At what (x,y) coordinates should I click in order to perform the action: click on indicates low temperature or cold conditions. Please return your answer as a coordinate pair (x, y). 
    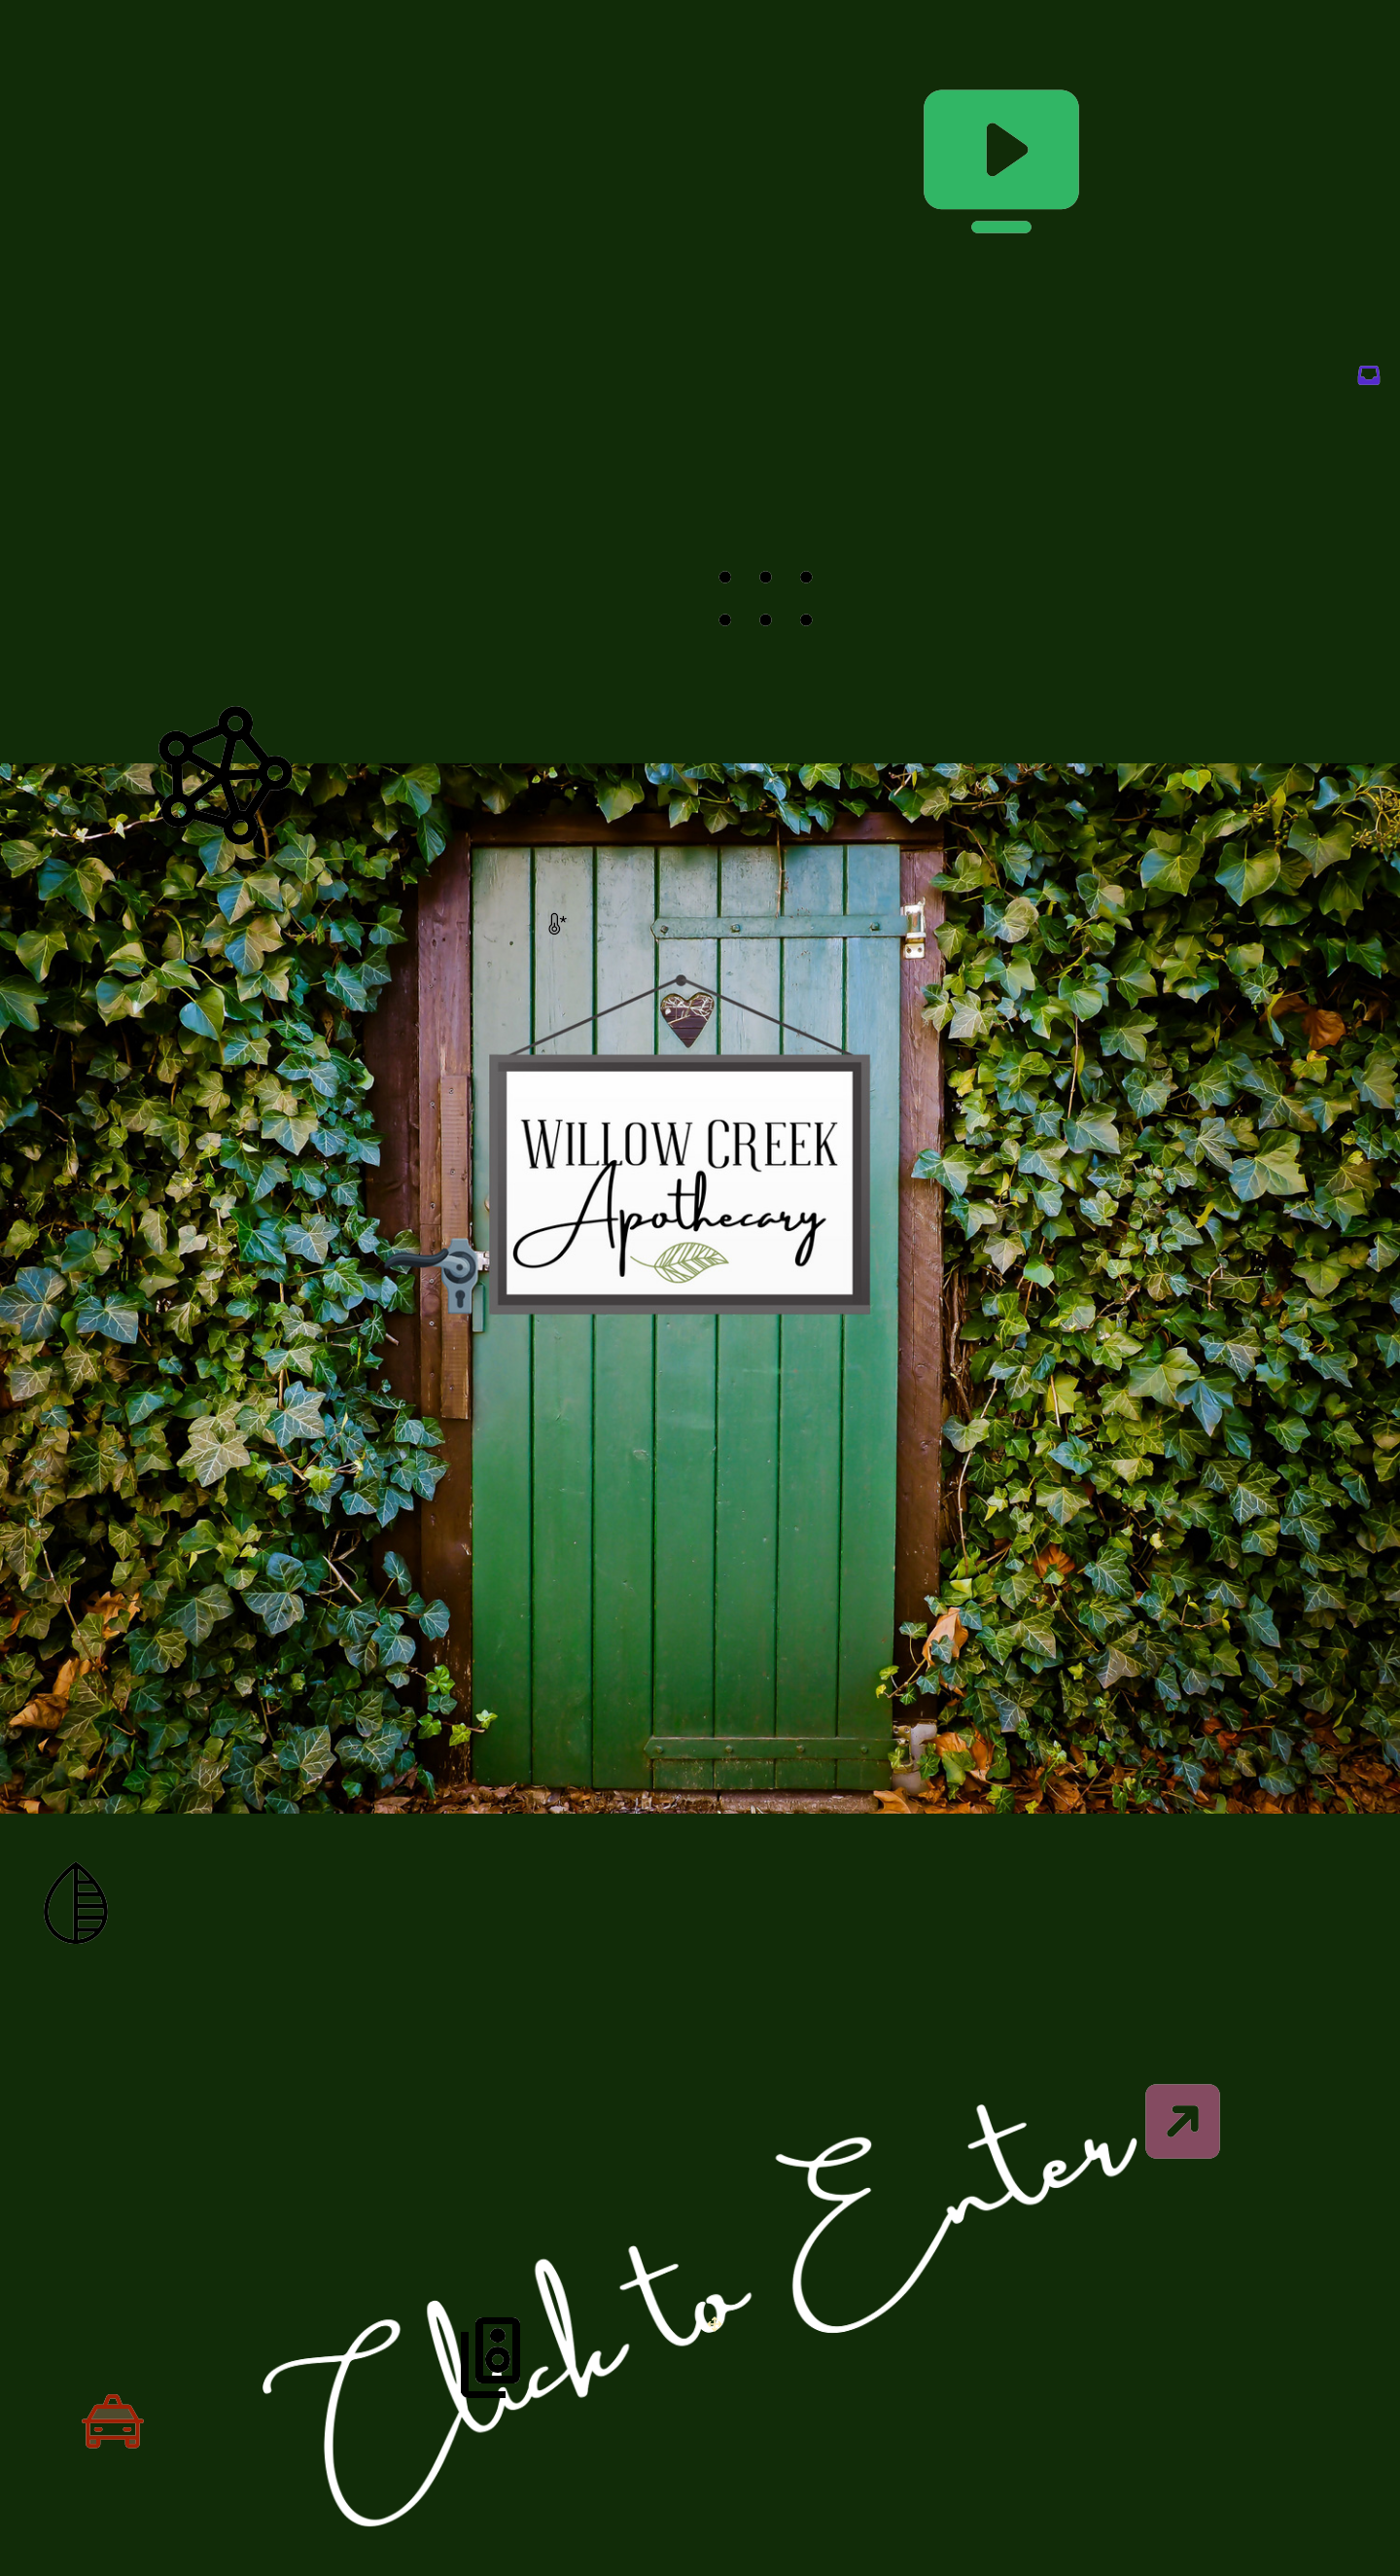
    Looking at the image, I should click on (555, 924).